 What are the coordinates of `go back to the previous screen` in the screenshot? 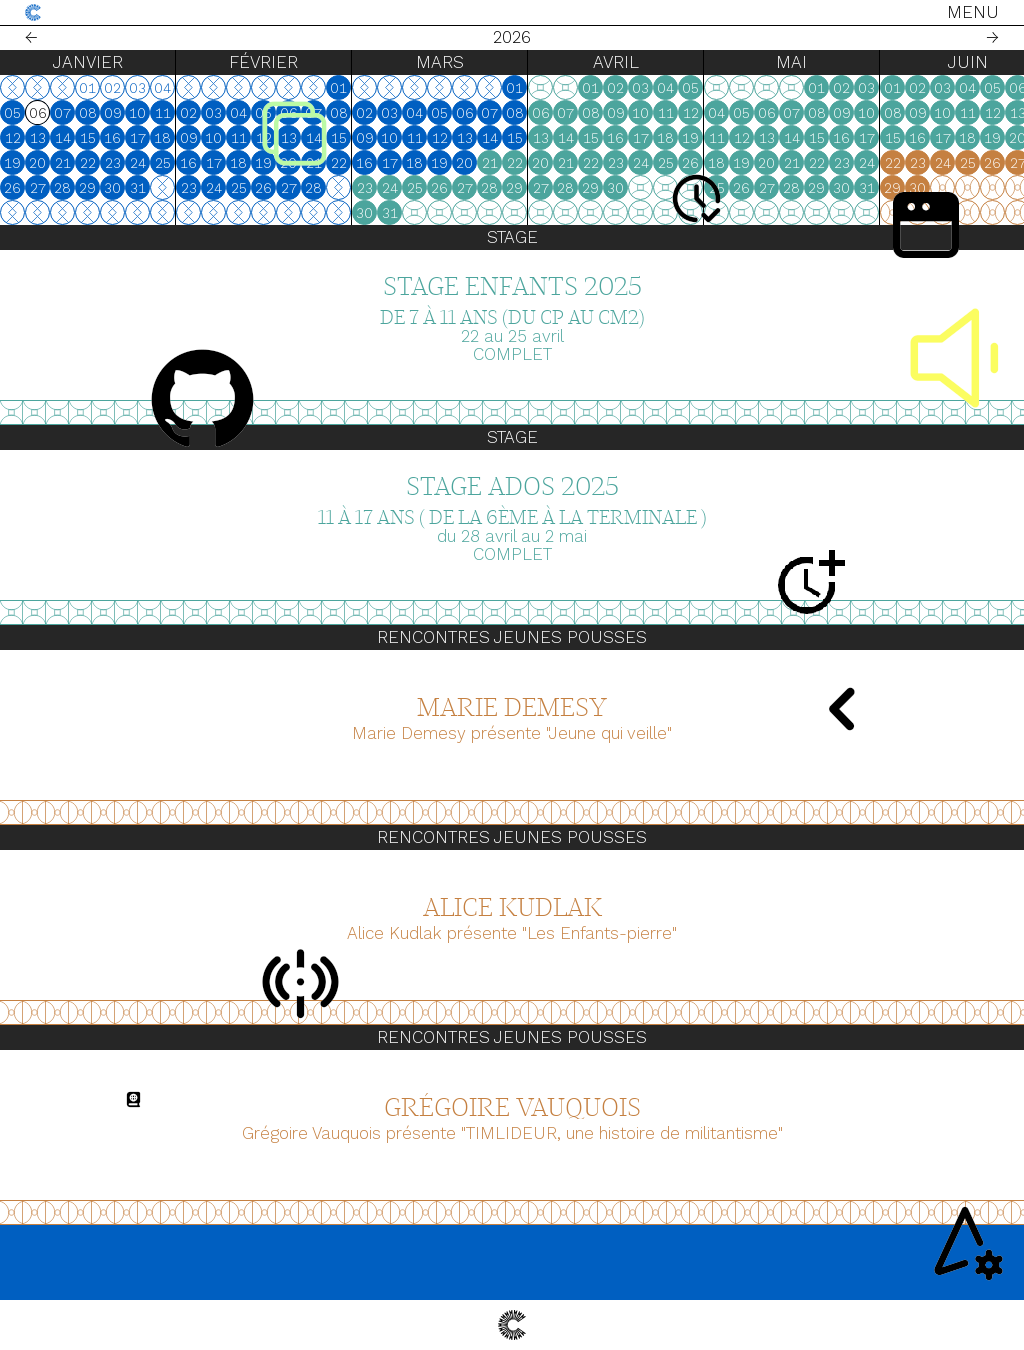 It's located at (844, 709).